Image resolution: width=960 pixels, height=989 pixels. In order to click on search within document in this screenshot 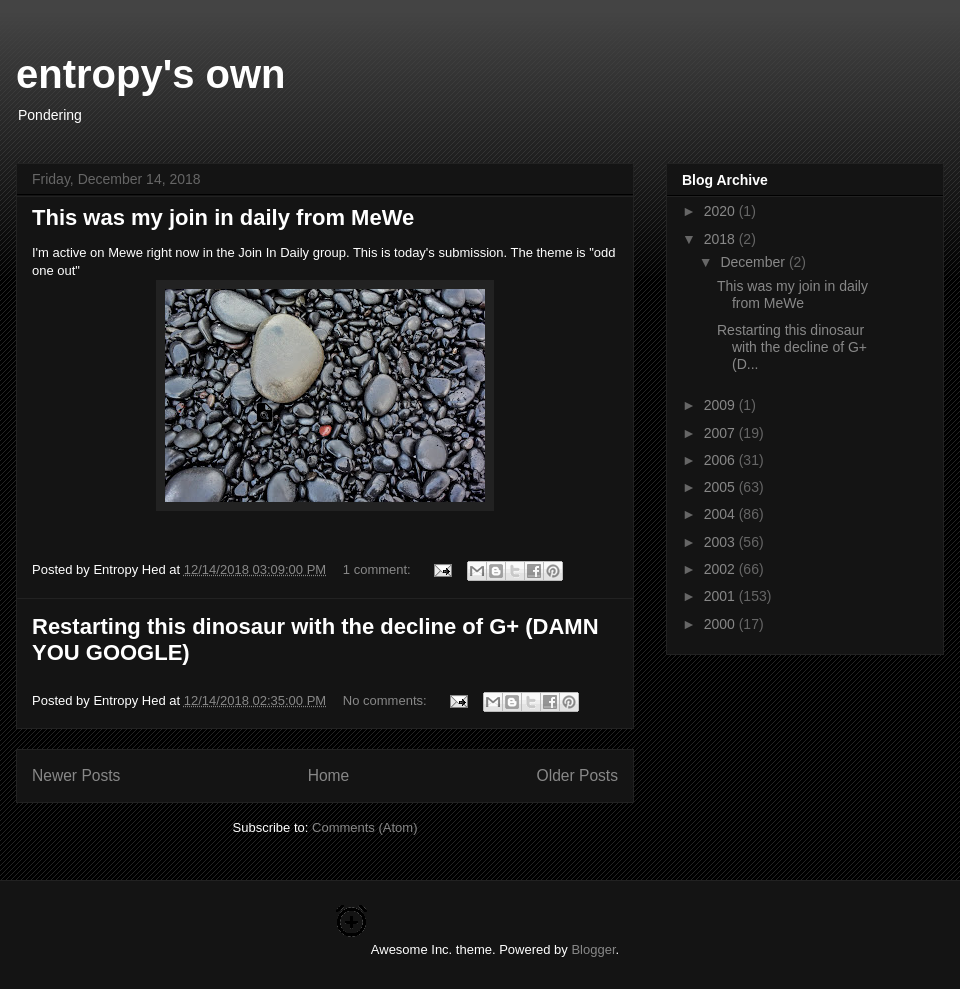, I will do `click(264, 412)`.